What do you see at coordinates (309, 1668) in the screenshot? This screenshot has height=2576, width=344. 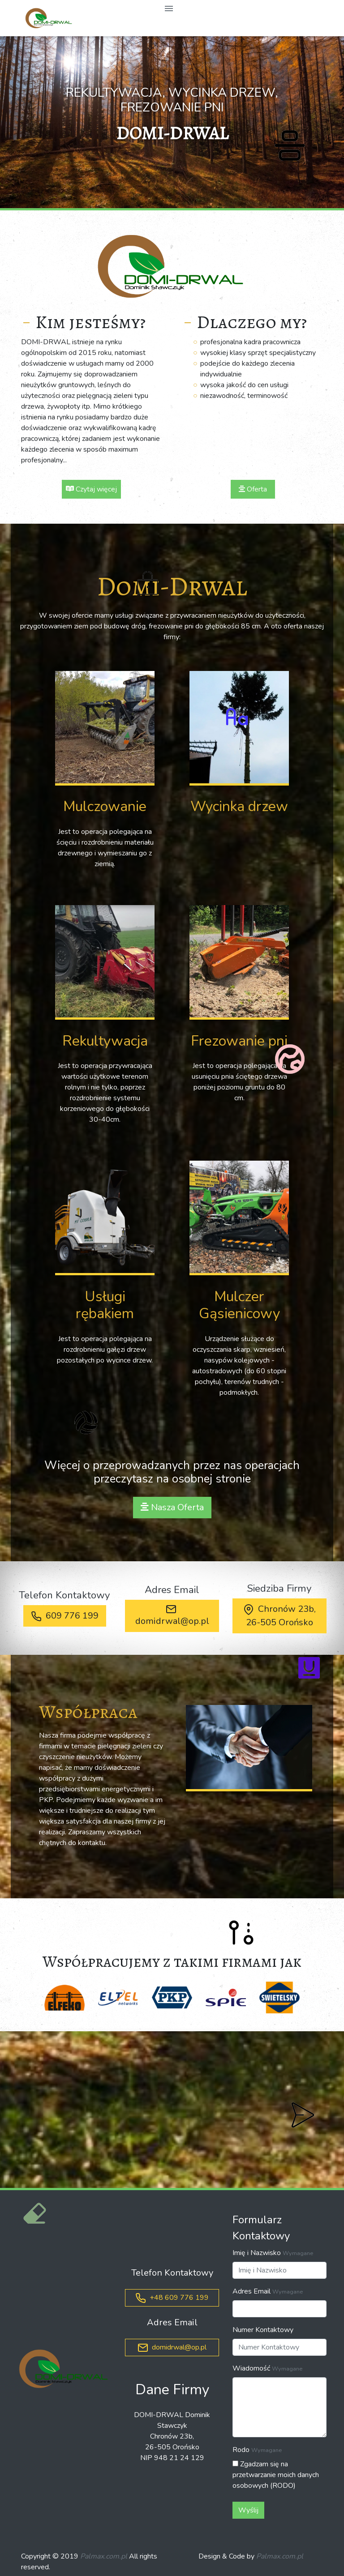 I see `apply underline formatting to selected text` at bounding box center [309, 1668].